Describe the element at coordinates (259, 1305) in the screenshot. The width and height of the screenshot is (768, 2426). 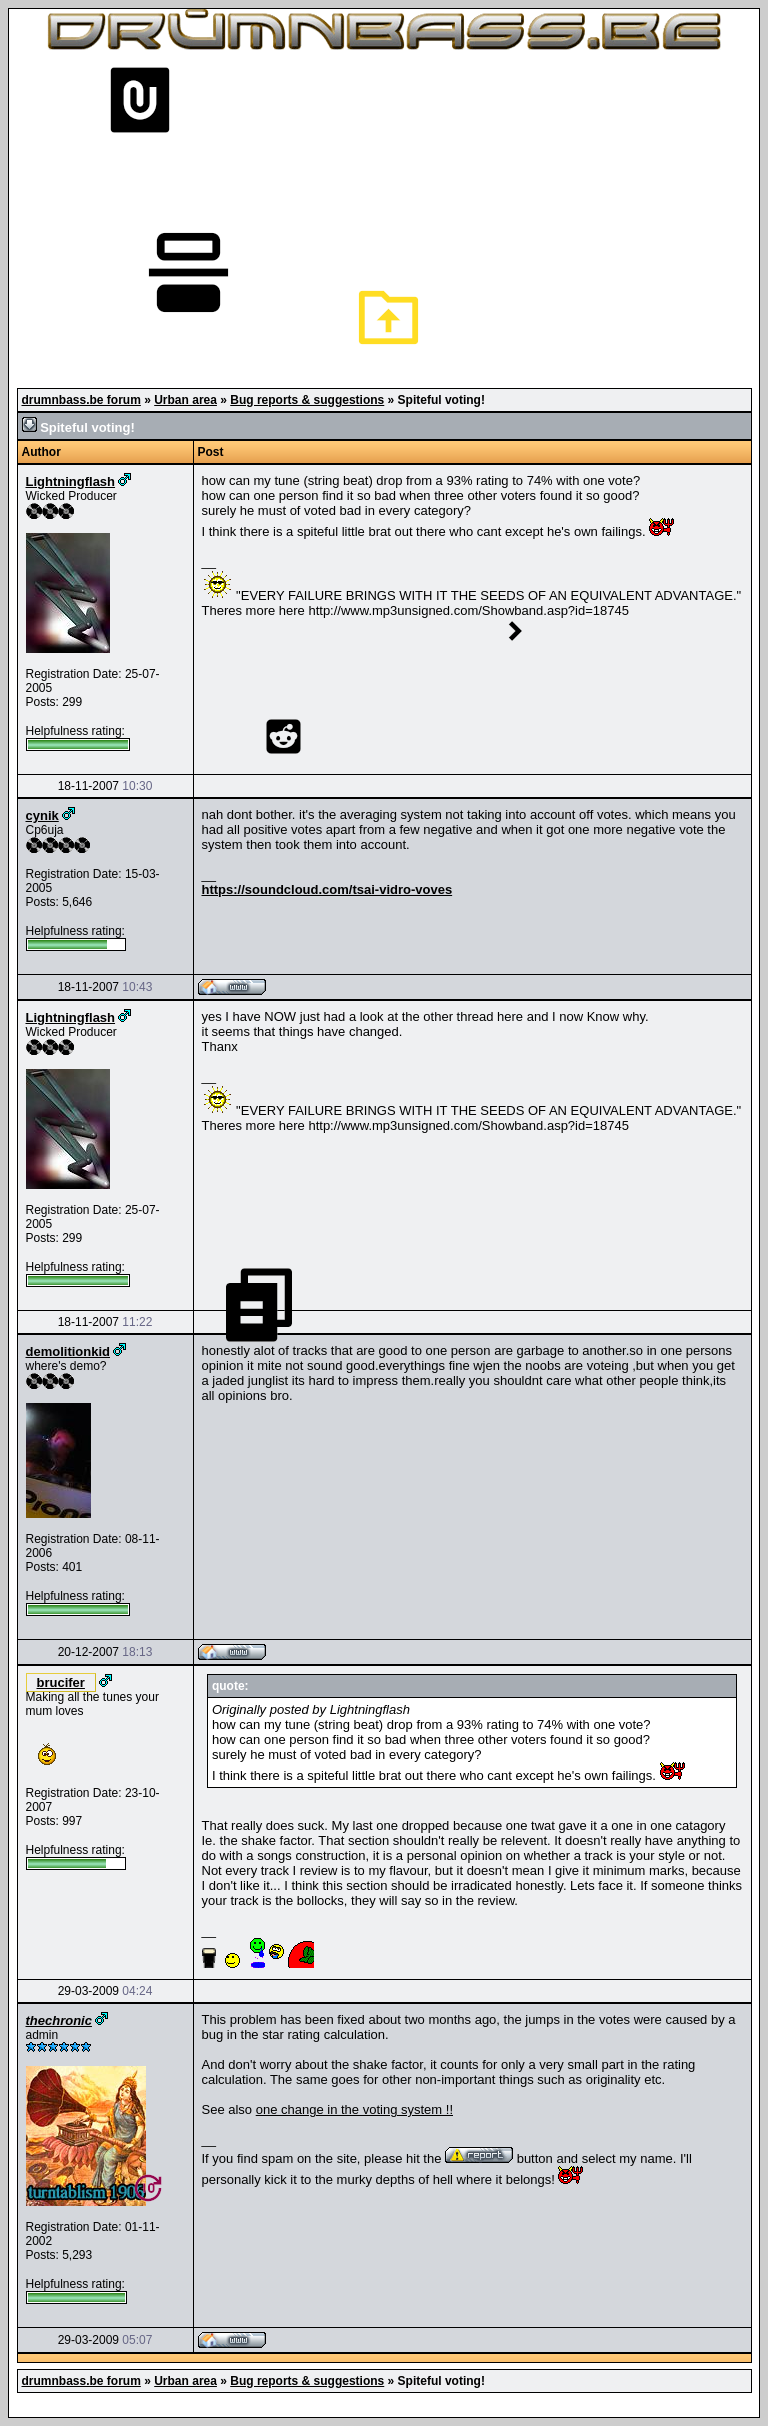
I see `copy file to clipboard` at that location.